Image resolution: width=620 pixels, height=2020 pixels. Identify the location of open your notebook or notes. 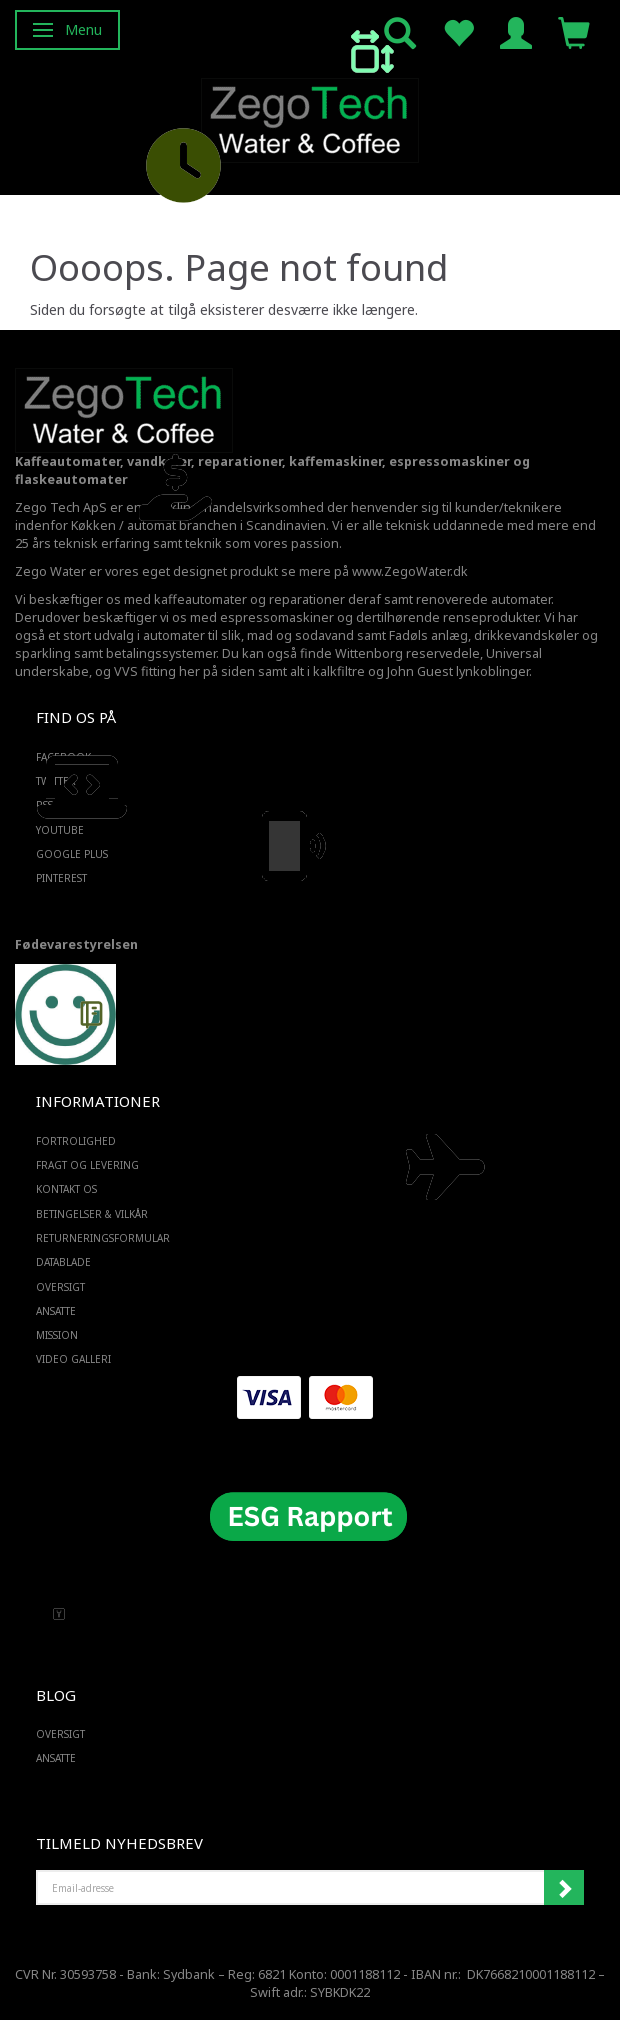
(91, 1013).